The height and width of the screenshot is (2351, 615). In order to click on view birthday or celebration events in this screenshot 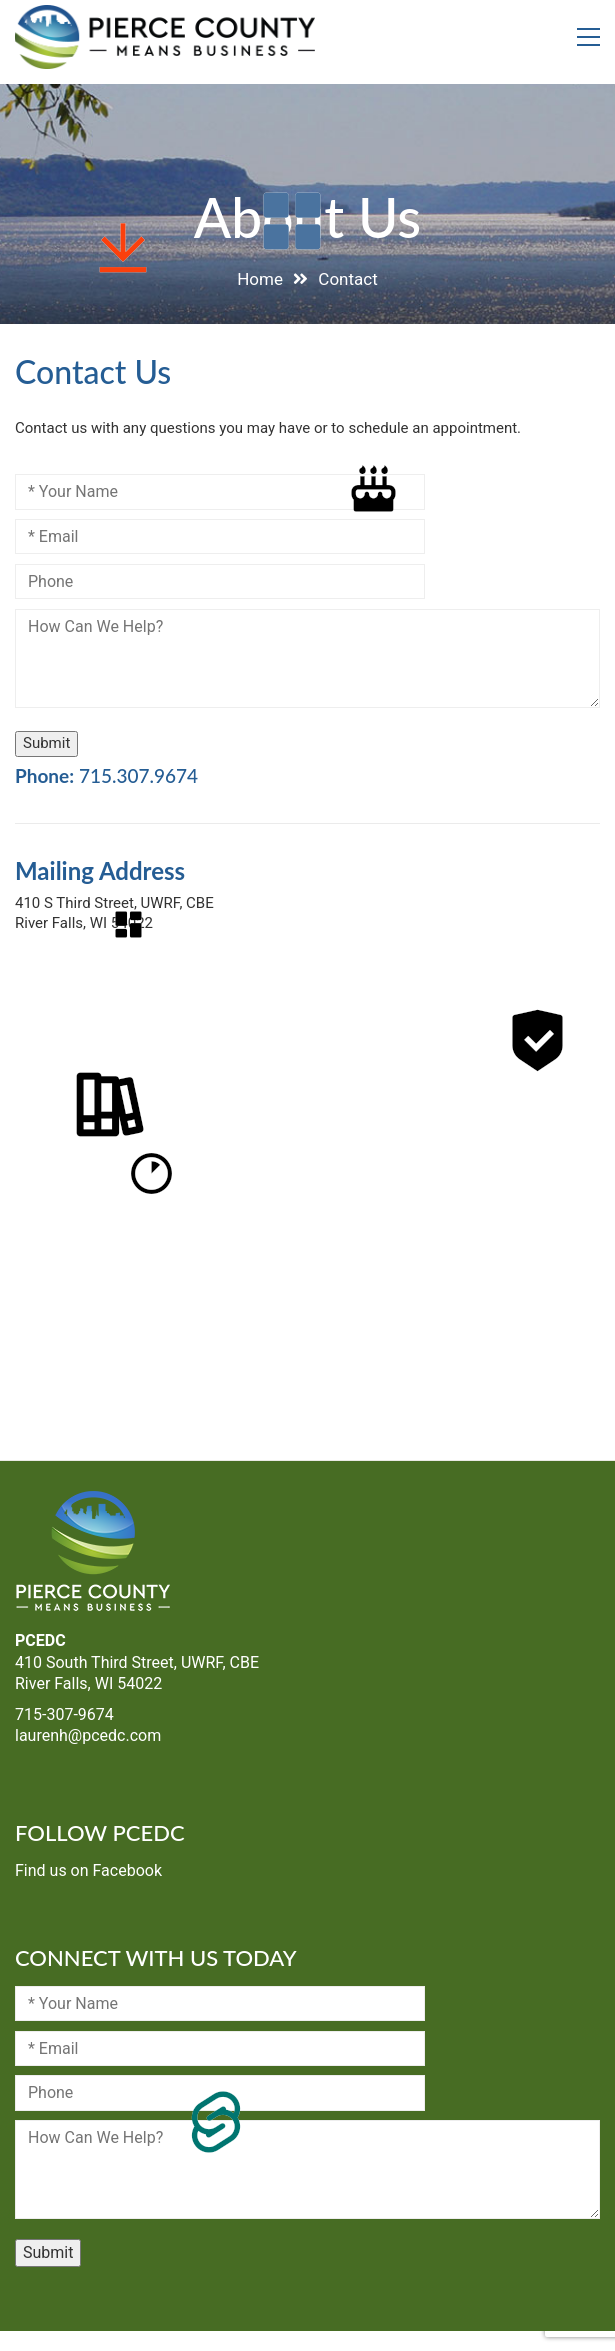, I will do `click(373, 489)`.